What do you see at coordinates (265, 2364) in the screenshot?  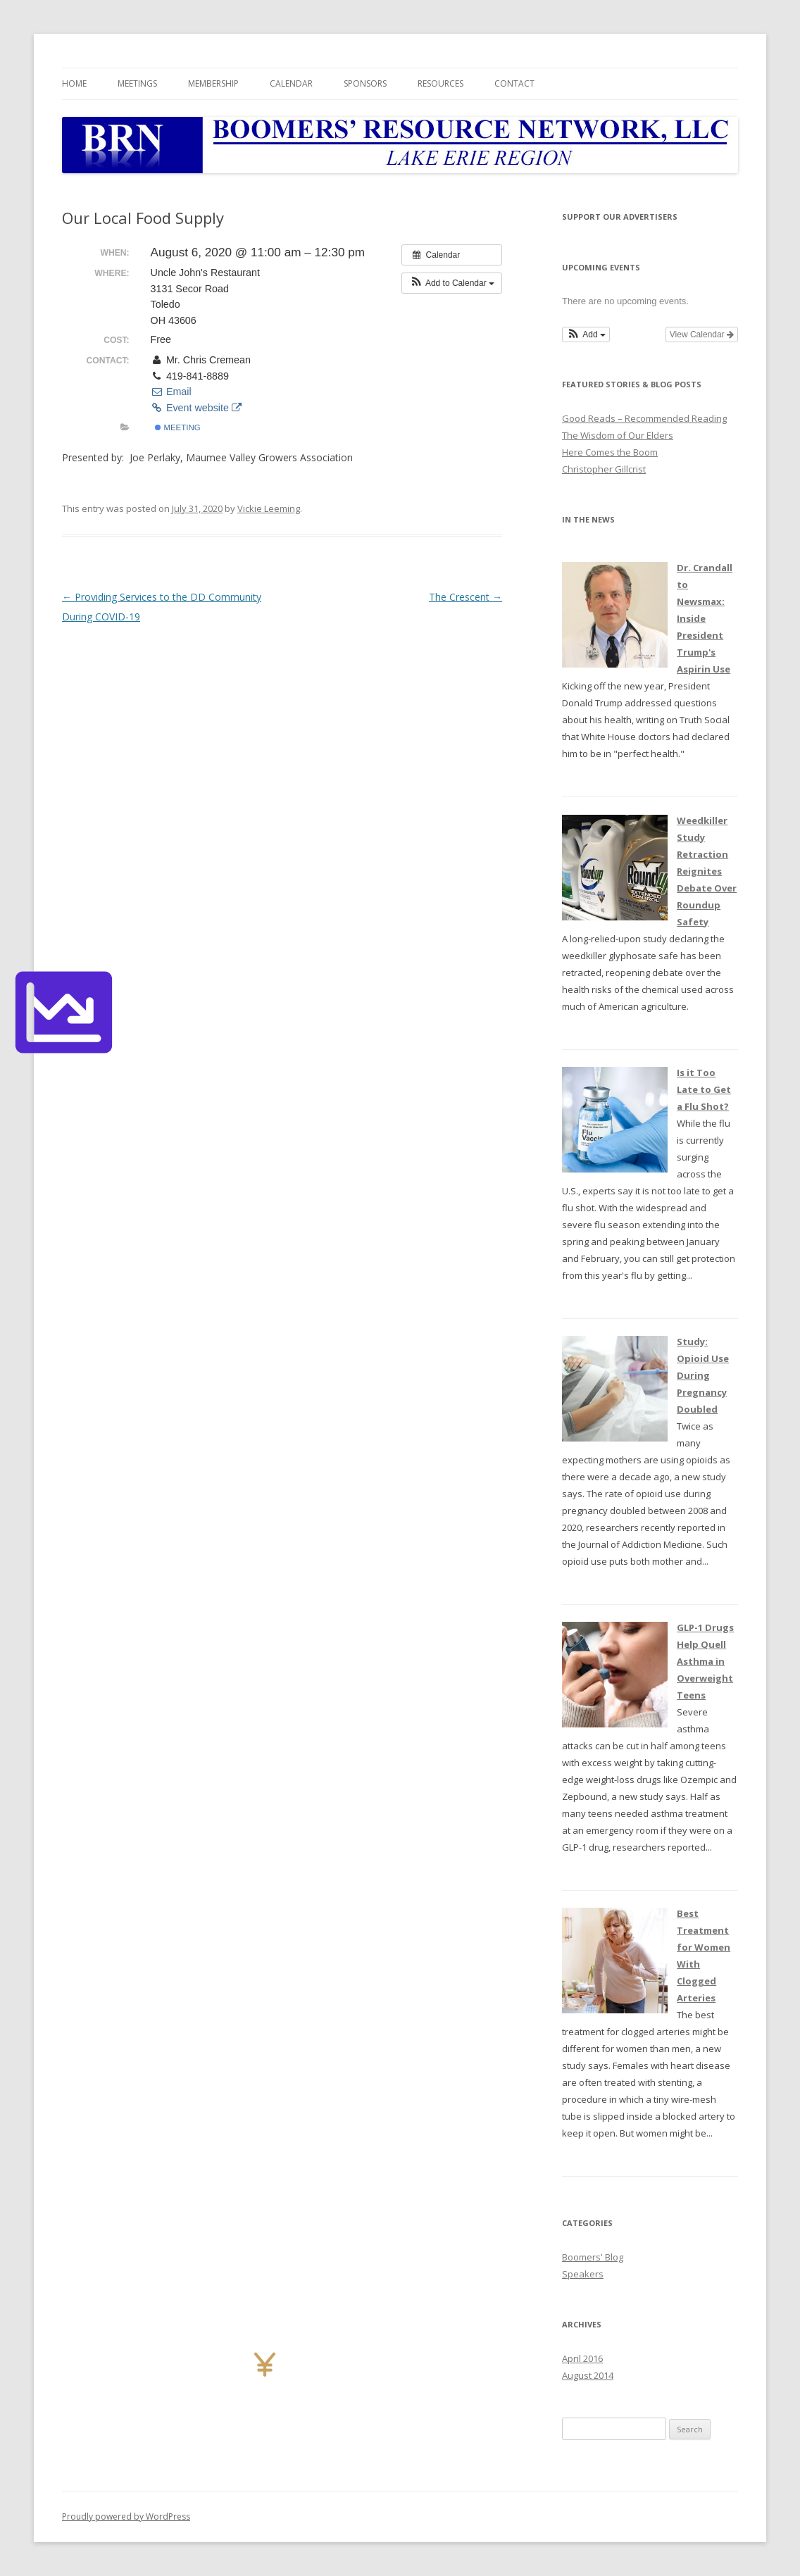 I see `japanese yen currency indicator` at bounding box center [265, 2364].